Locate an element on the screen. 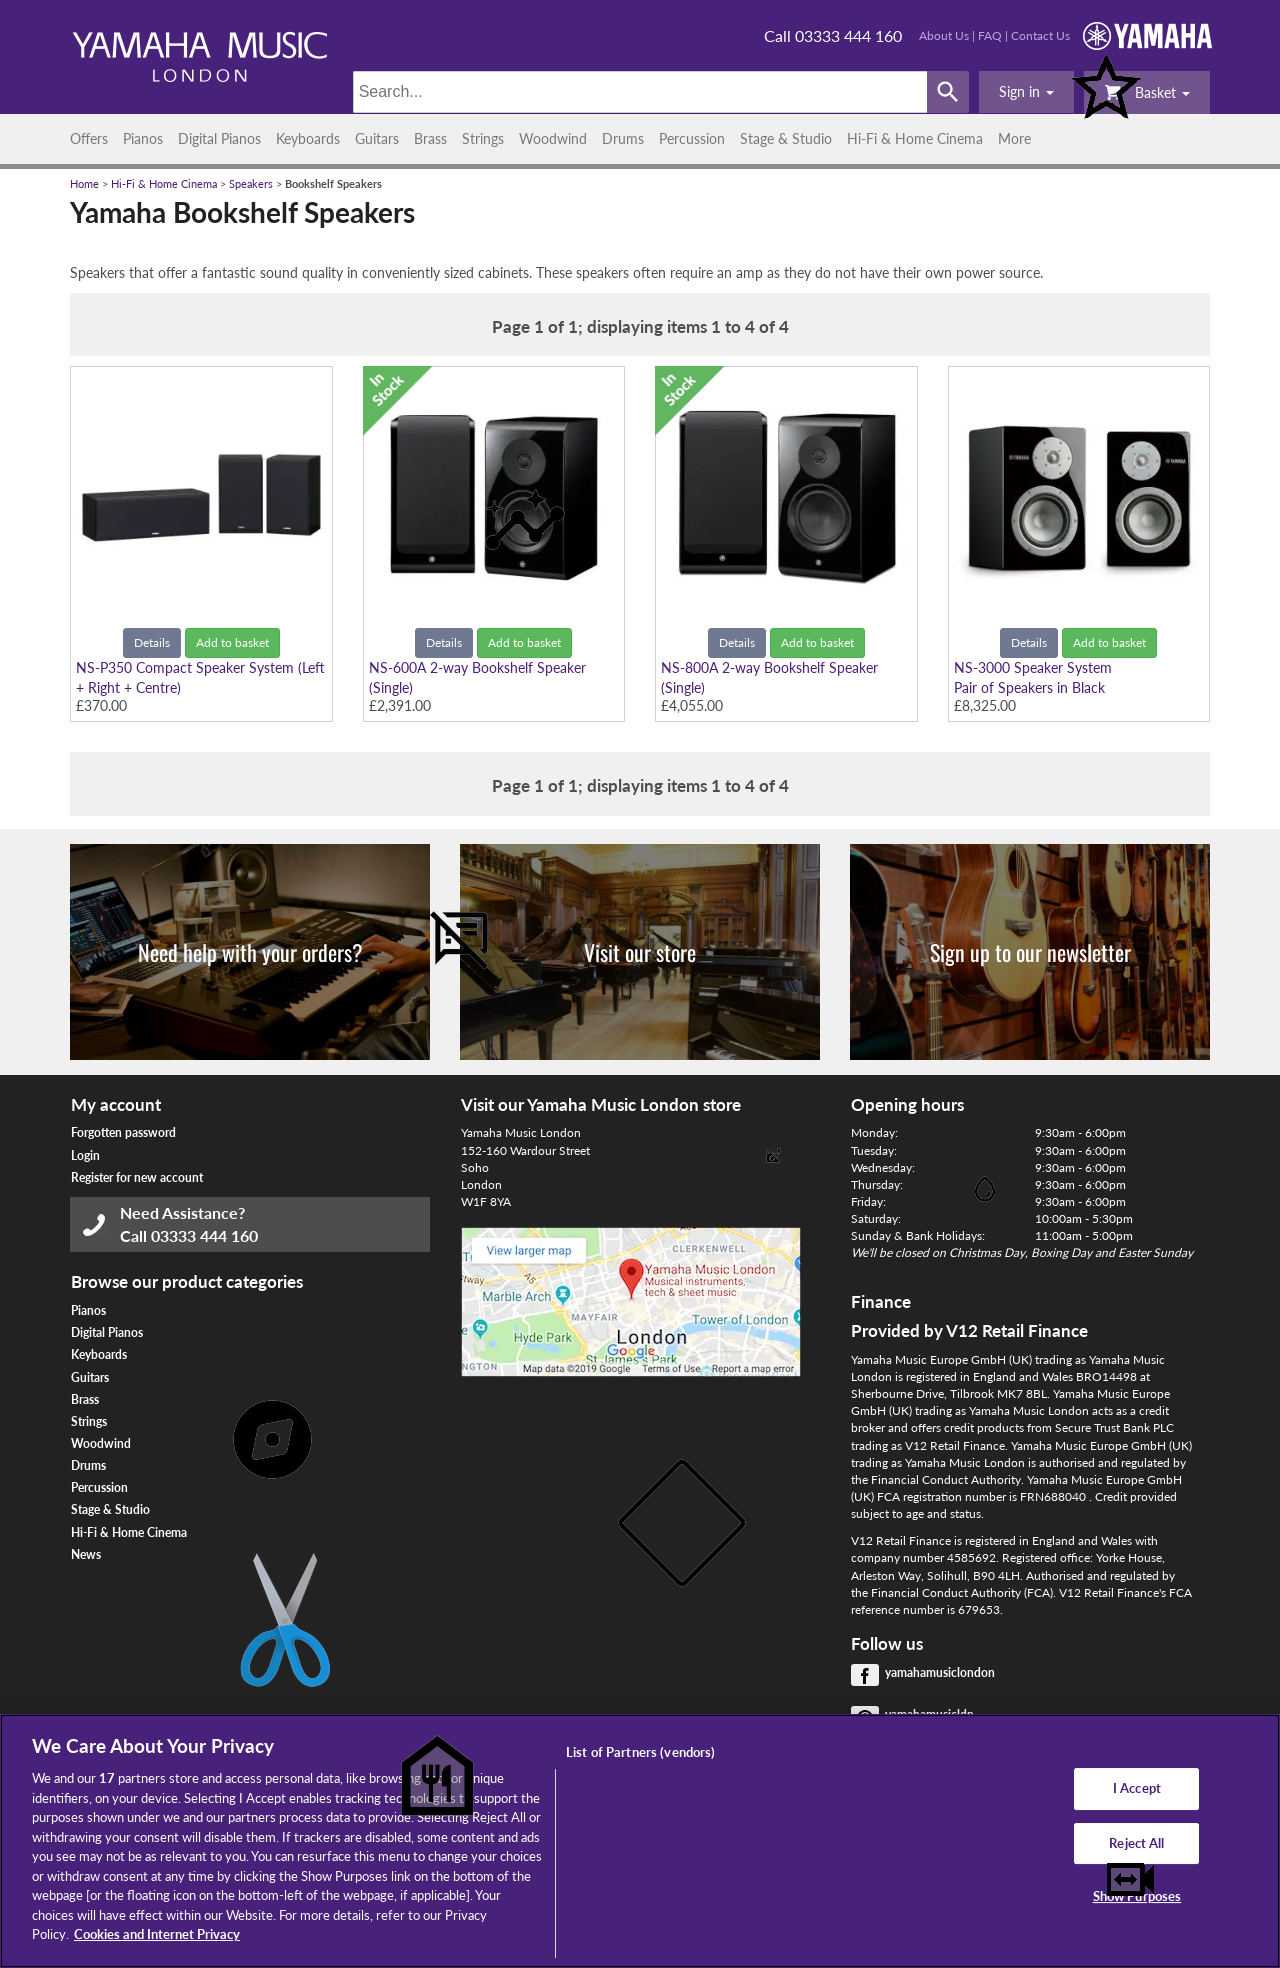  switch between front and rear camera during video recording is located at coordinates (1130, 1879).